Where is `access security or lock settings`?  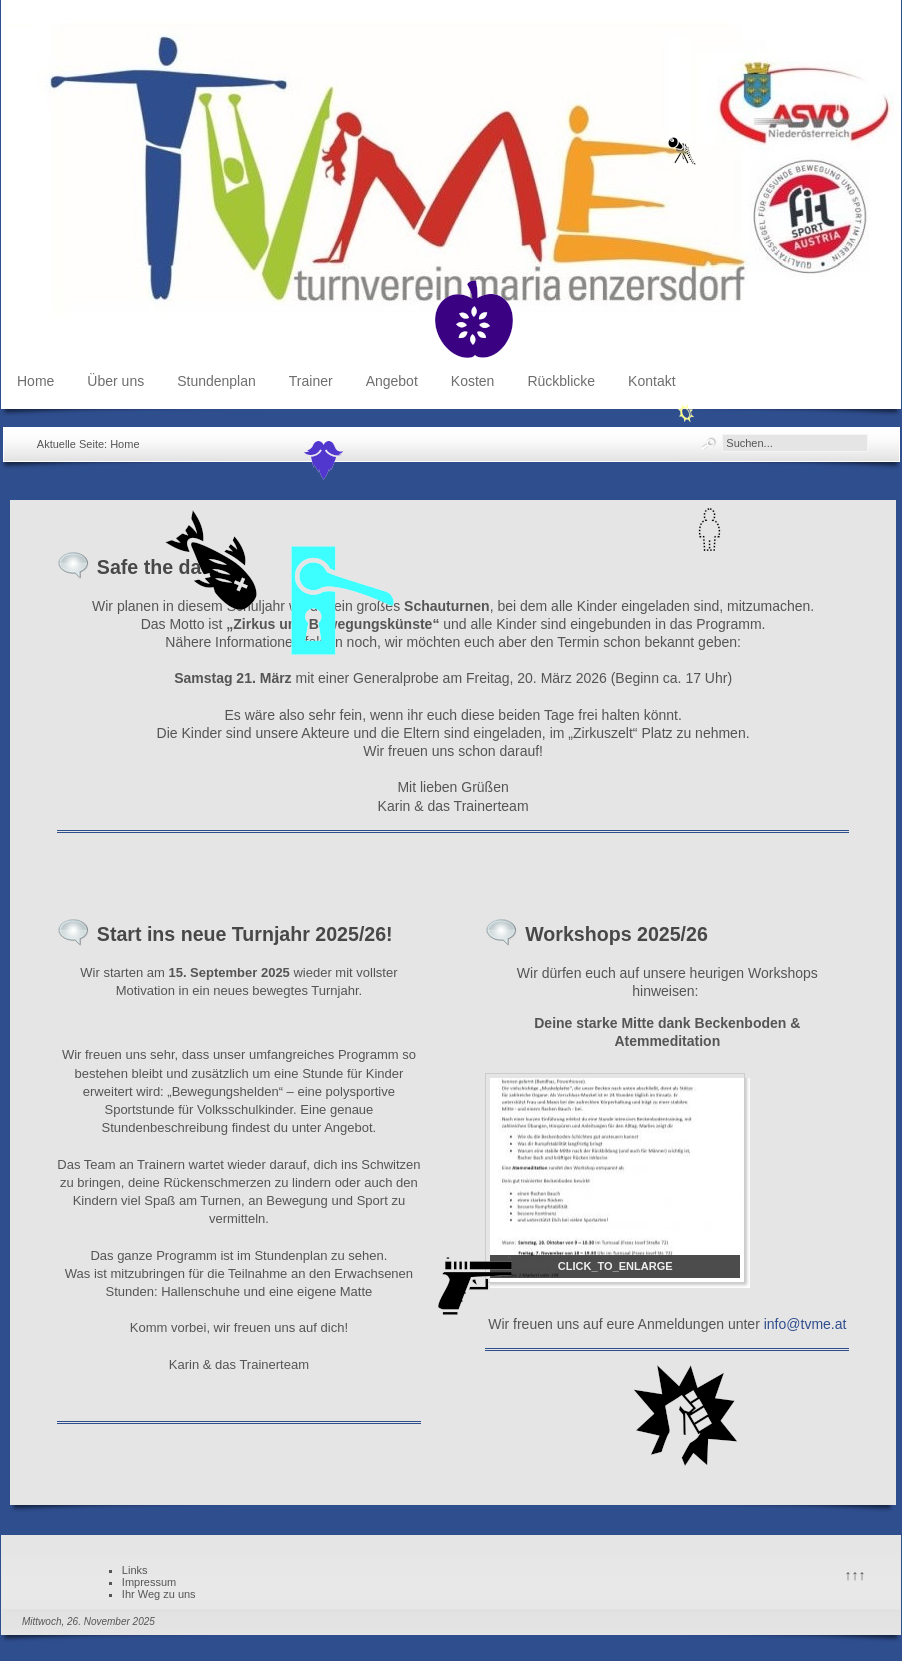
access security or lock settings is located at coordinates (337, 600).